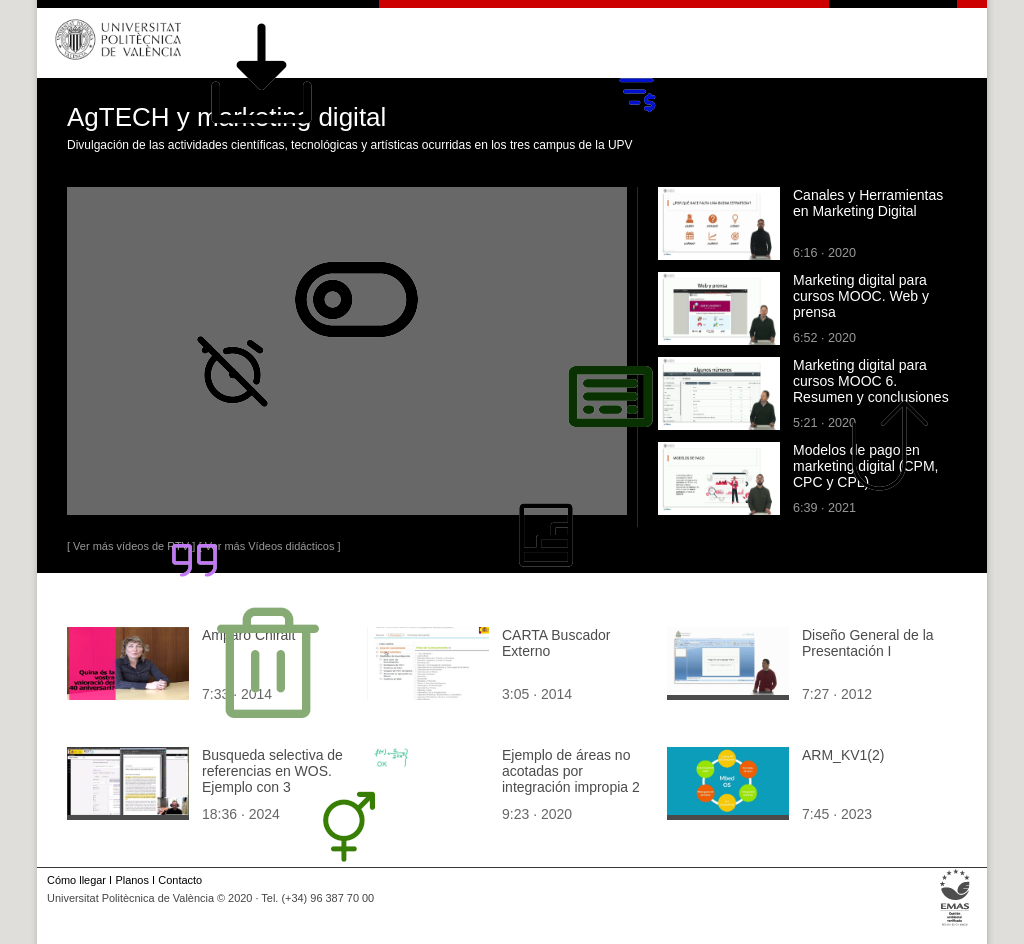 This screenshot has height=944, width=1024. What do you see at coordinates (346, 825) in the screenshot?
I see `select intersex gender identity` at bounding box center [346, 825].